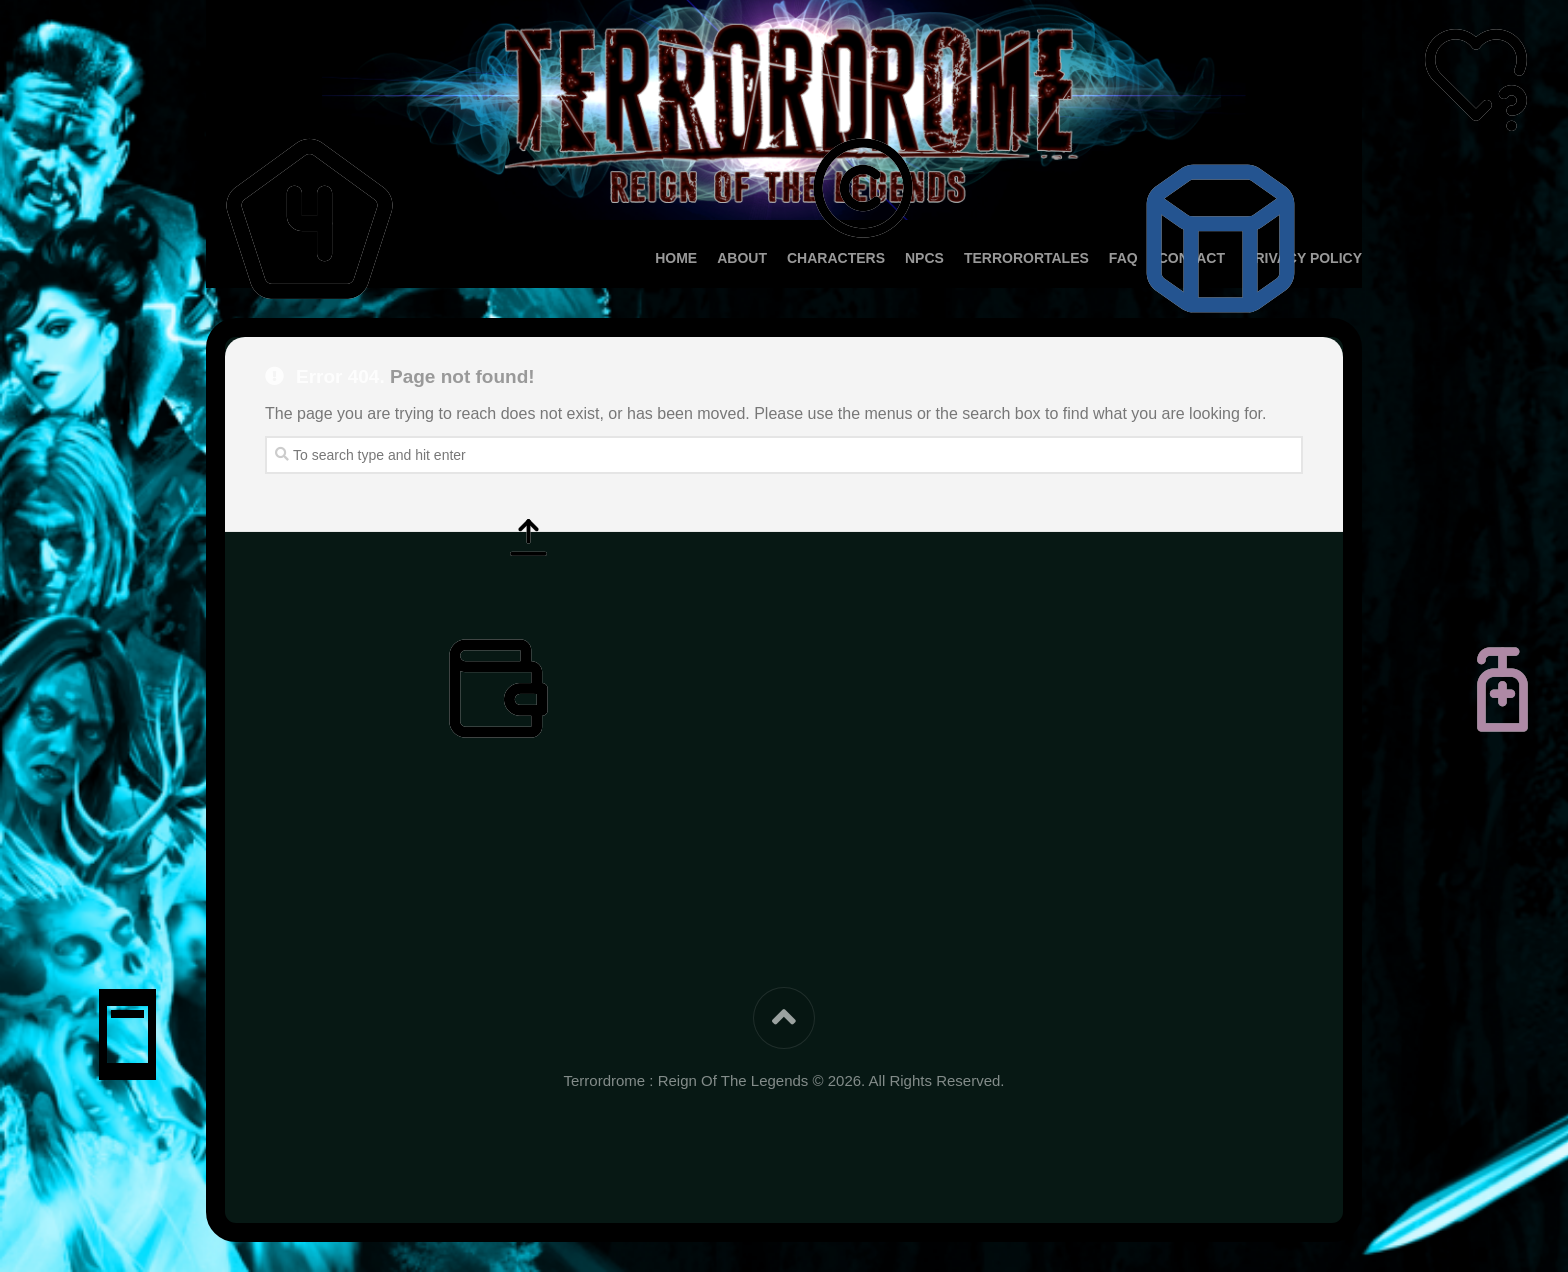  What do you see at coordinates (1502, 689) in the screenshot?
I see `access hygiene or sanitation information` at bounding box center [1502, 689].